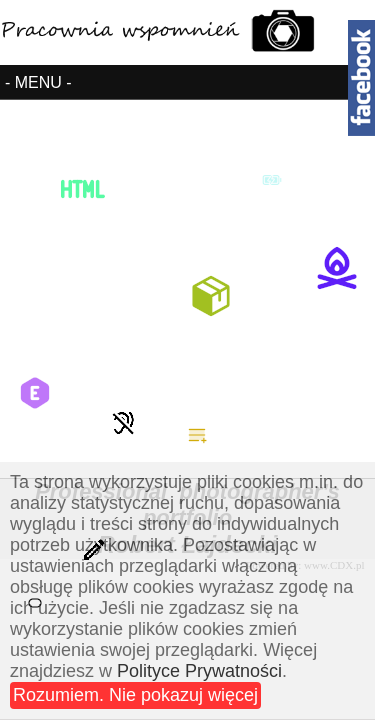 The image size is (375, 720). Describe the element at coordinates (35, 393) in the screenshot. I see `app icon for a service or brand starting with "E"` at that location.